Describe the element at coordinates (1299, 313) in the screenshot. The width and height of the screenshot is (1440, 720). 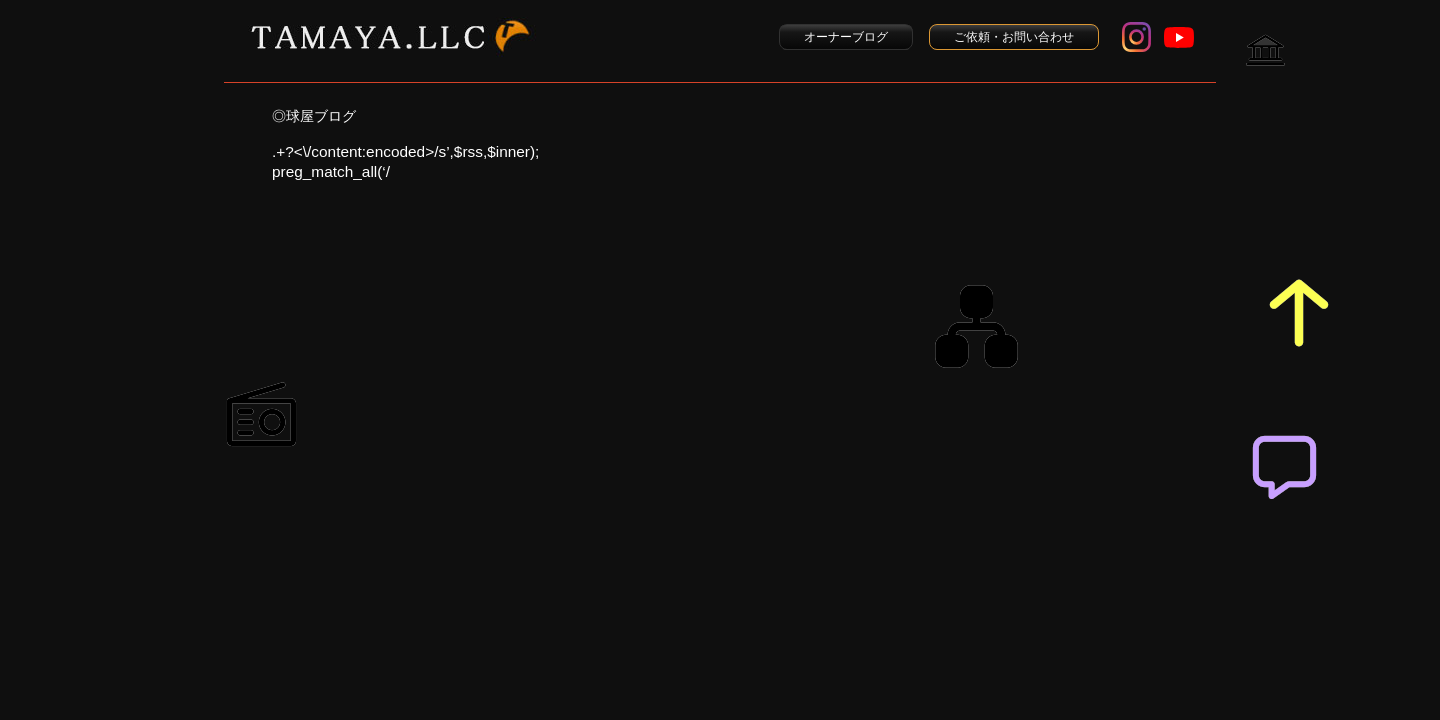
I see `scroll to top of page` at that location.